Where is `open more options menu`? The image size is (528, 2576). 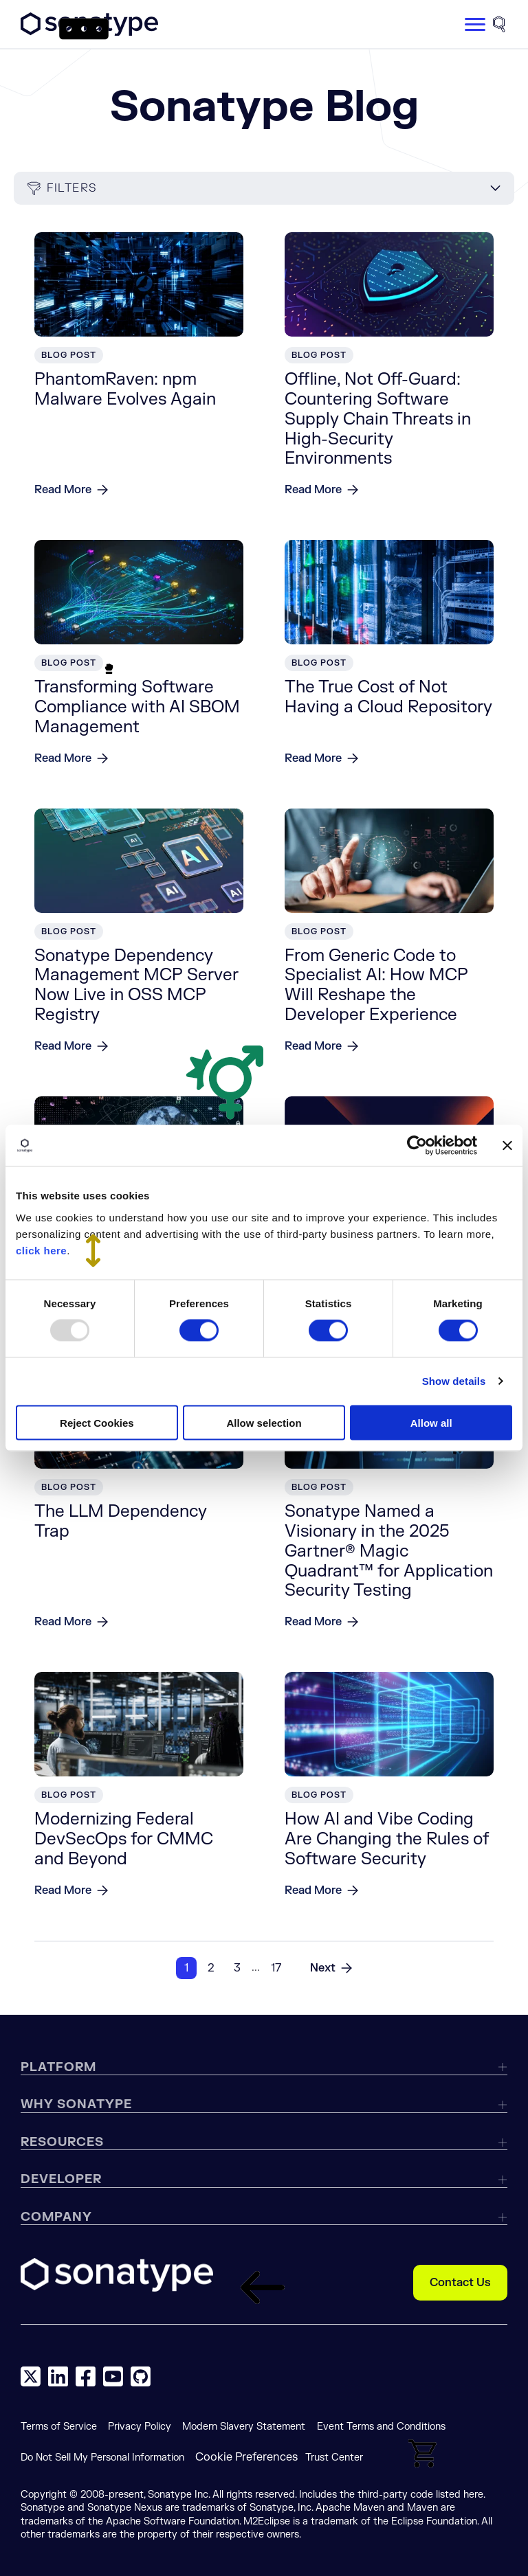 open more options menu is located at coordinates (84, 29).